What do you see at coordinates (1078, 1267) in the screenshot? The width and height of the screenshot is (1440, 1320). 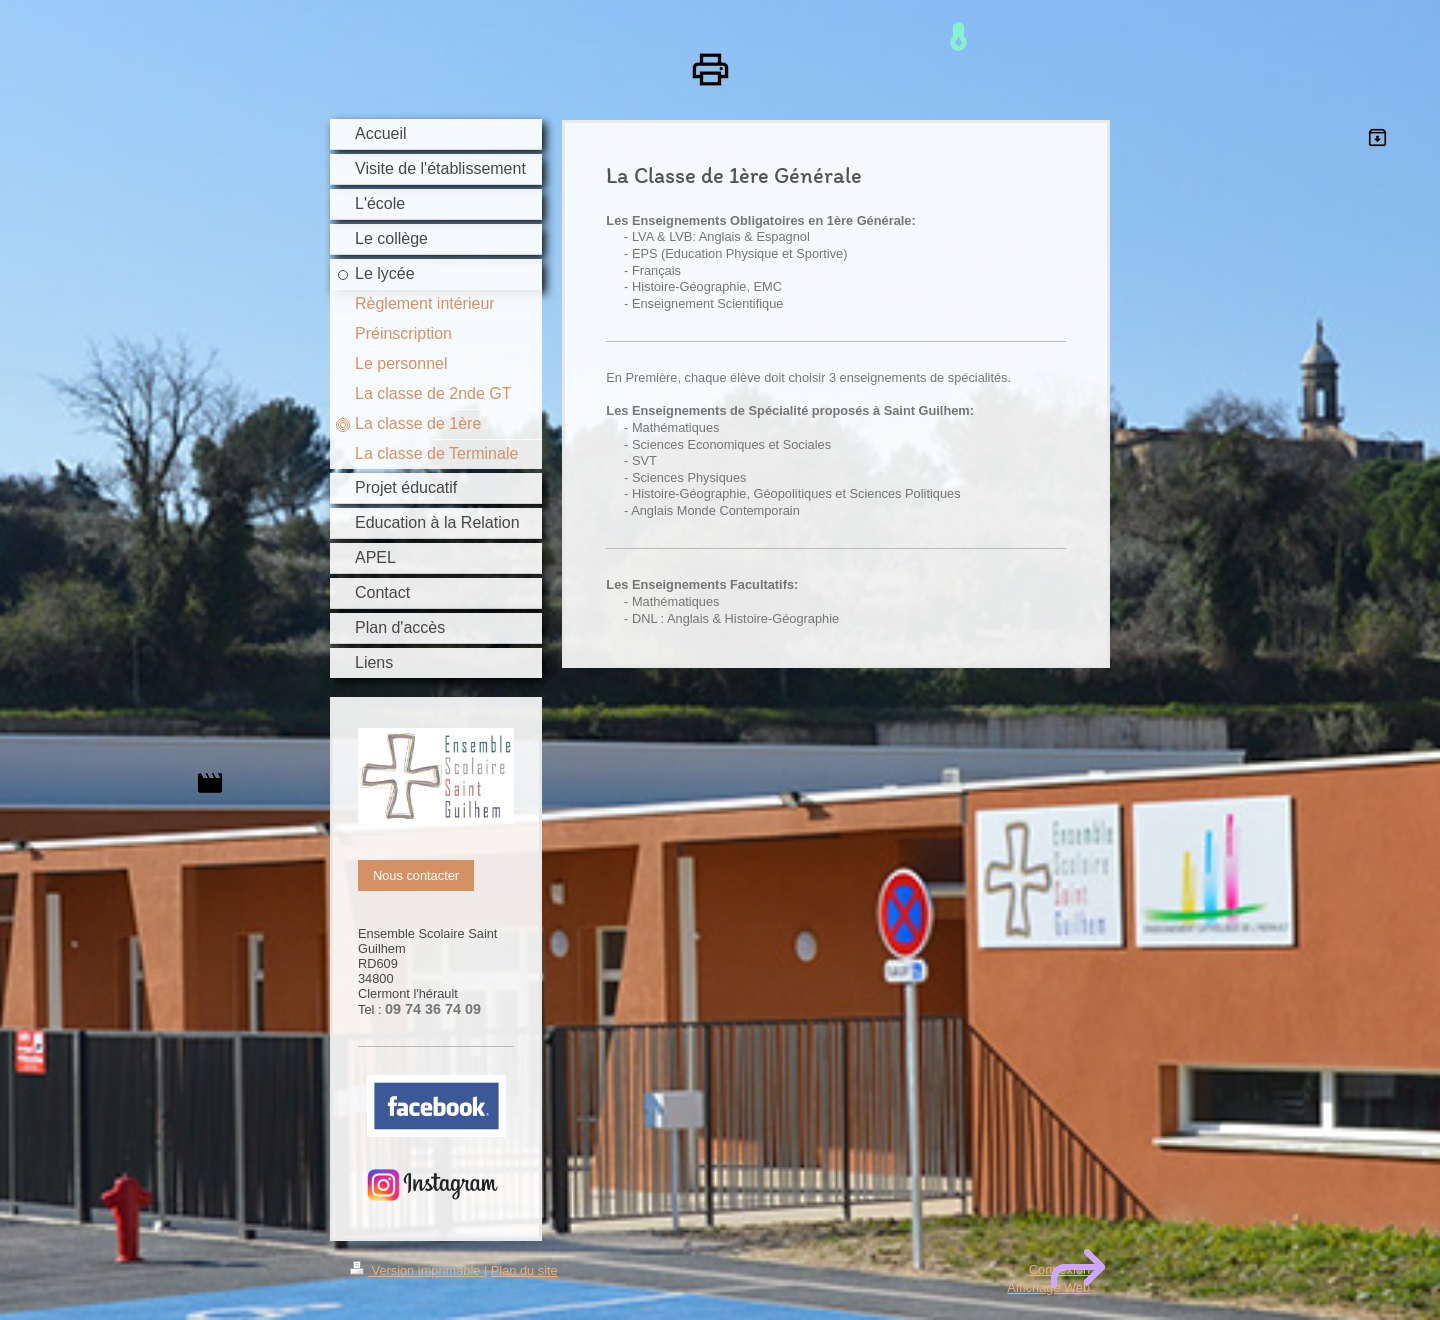 I see `forward a message or email` at bounding box center [1078, 1267].